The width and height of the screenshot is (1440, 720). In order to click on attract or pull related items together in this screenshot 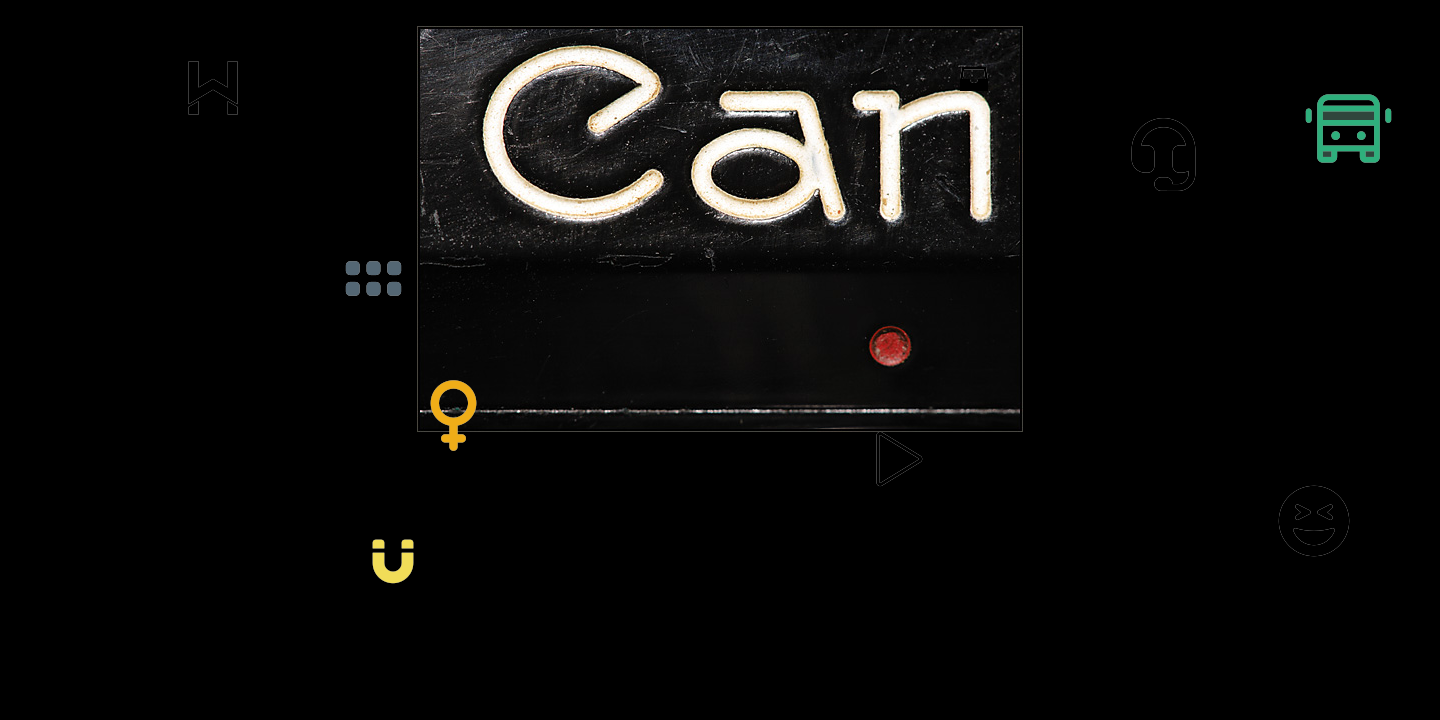, I will do `click(393, 560)`.